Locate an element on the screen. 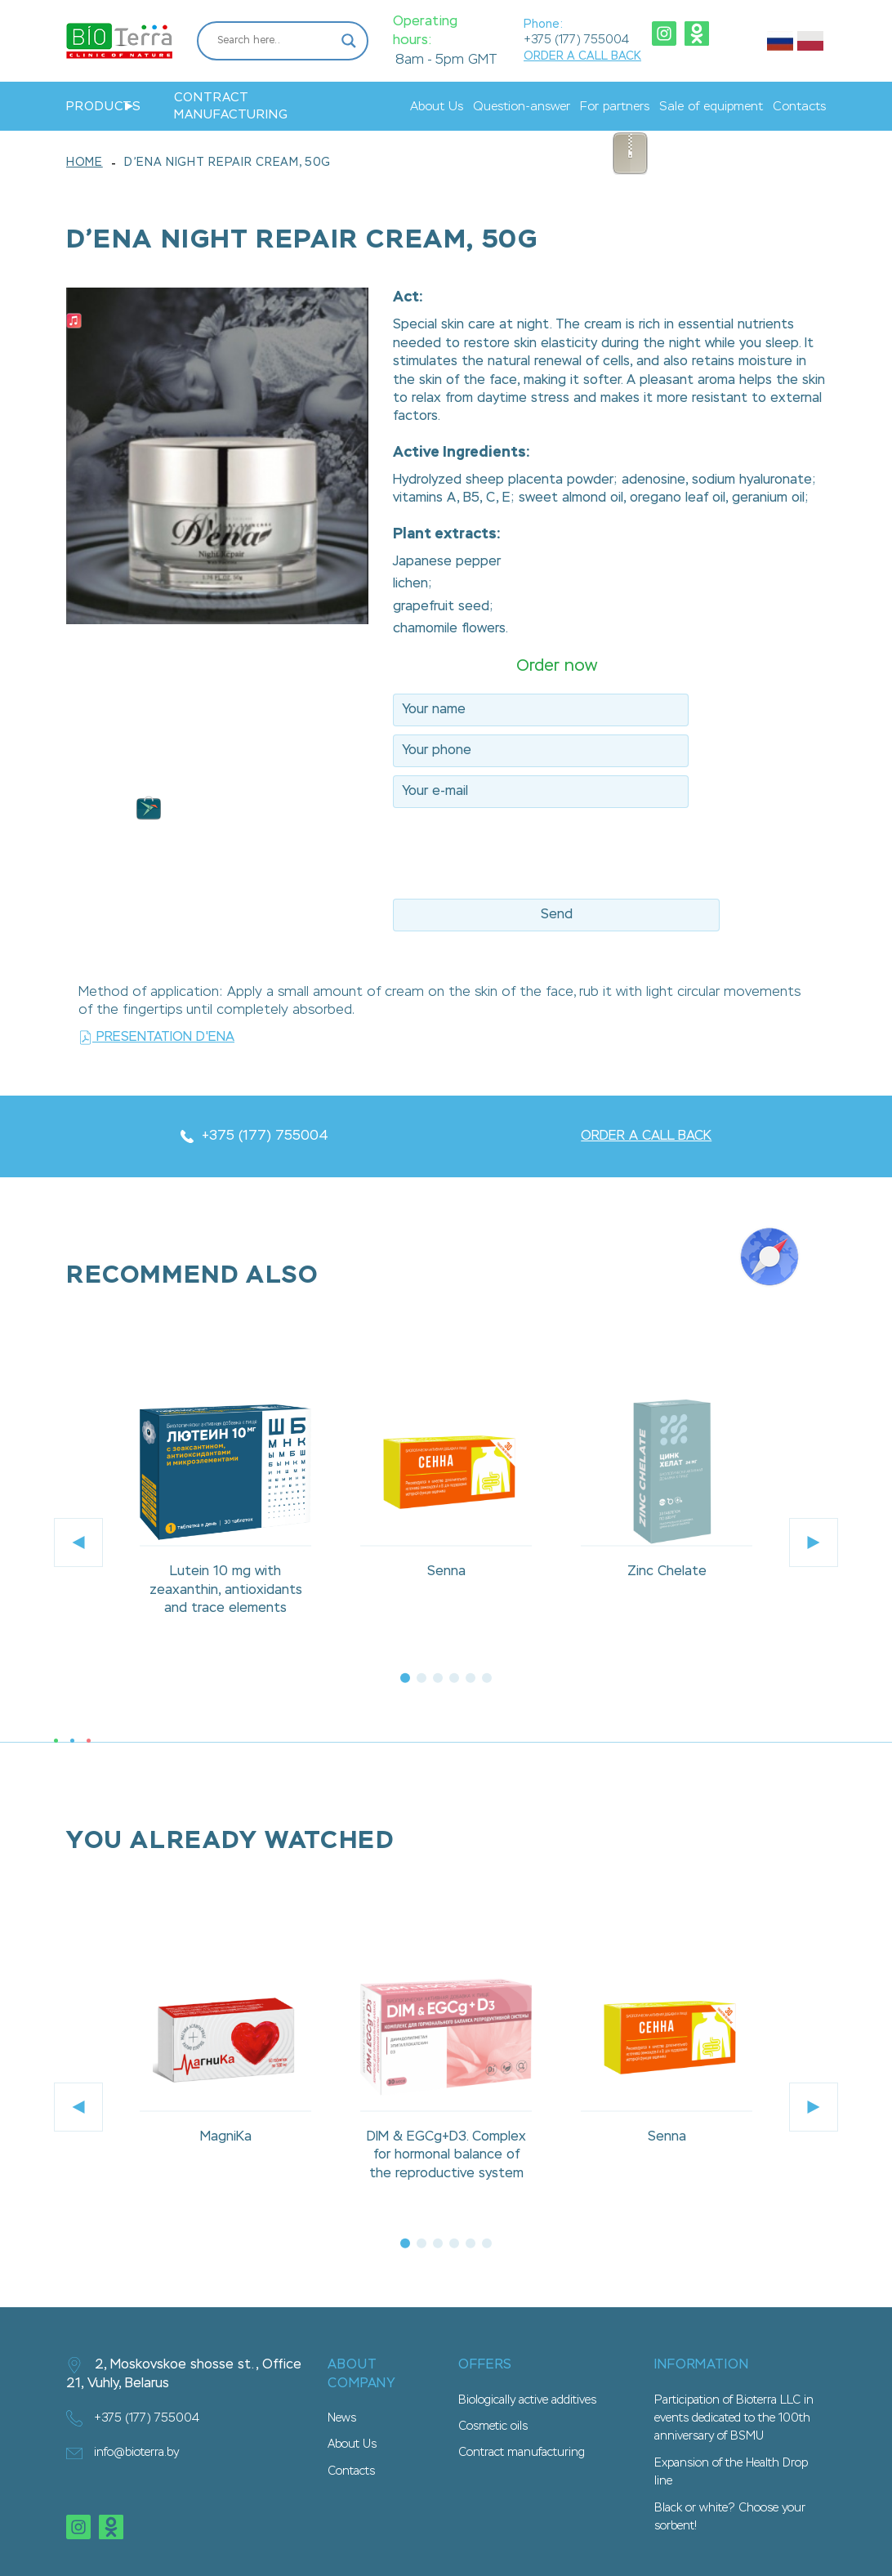  open the gnome music app is located at coordinates (74, 320).